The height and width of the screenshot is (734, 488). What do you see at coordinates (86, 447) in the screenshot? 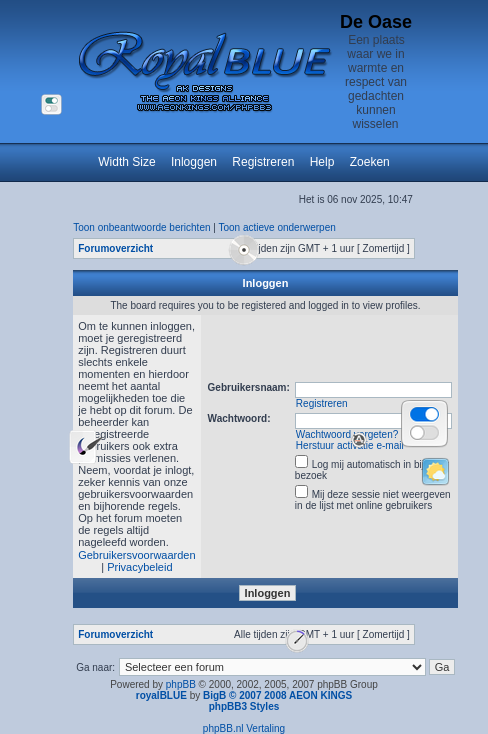
I see `create a new application or software project` at bounding box center [86, 447].